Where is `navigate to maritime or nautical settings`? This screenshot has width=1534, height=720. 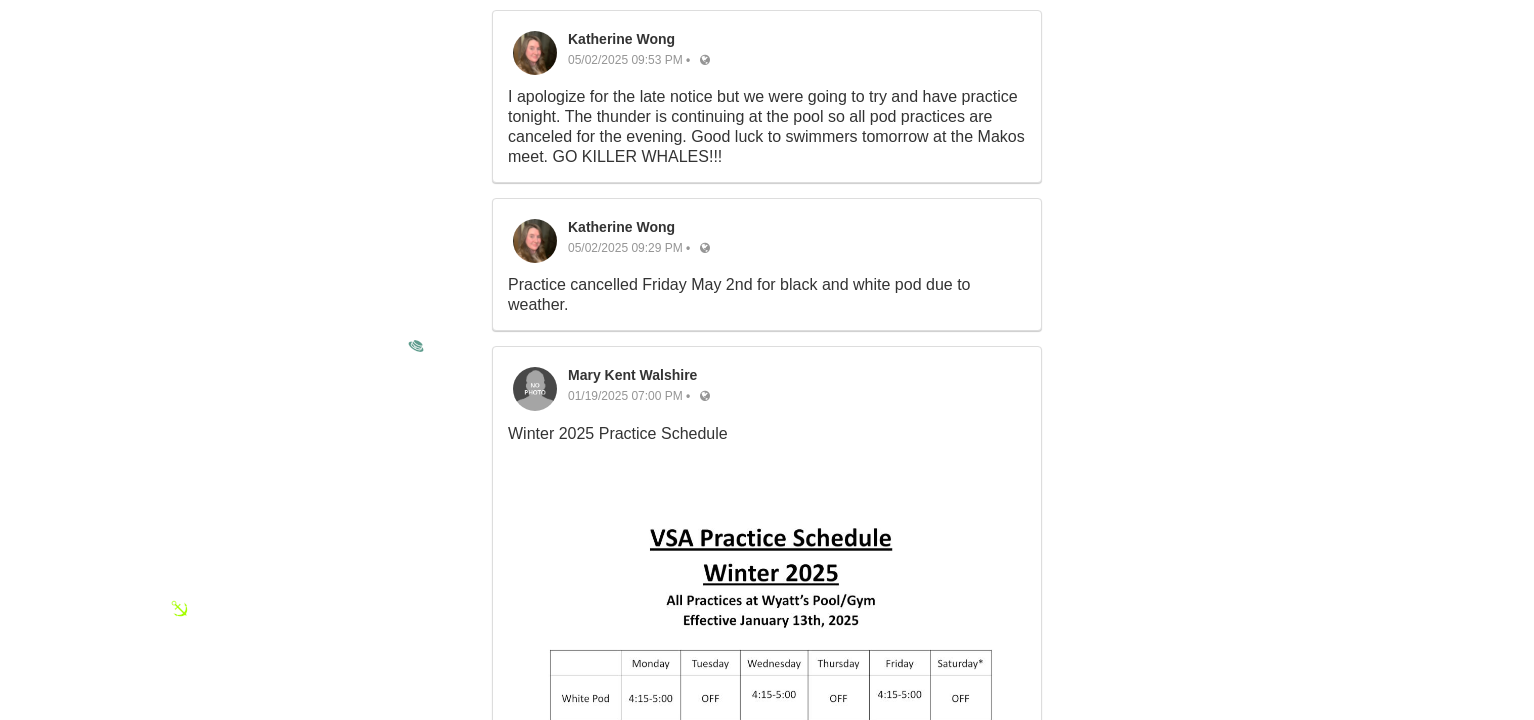
navigate to maritime or nautical settings is located at coordinates (179, 608).